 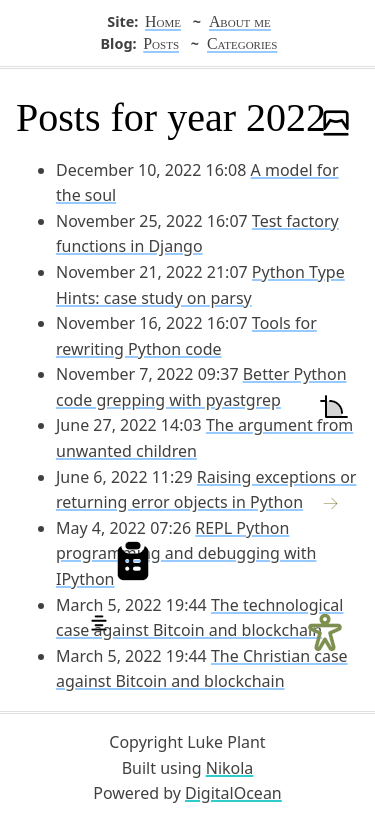 I want to click on measure or display angle between elements, so click(x=333, y=408).